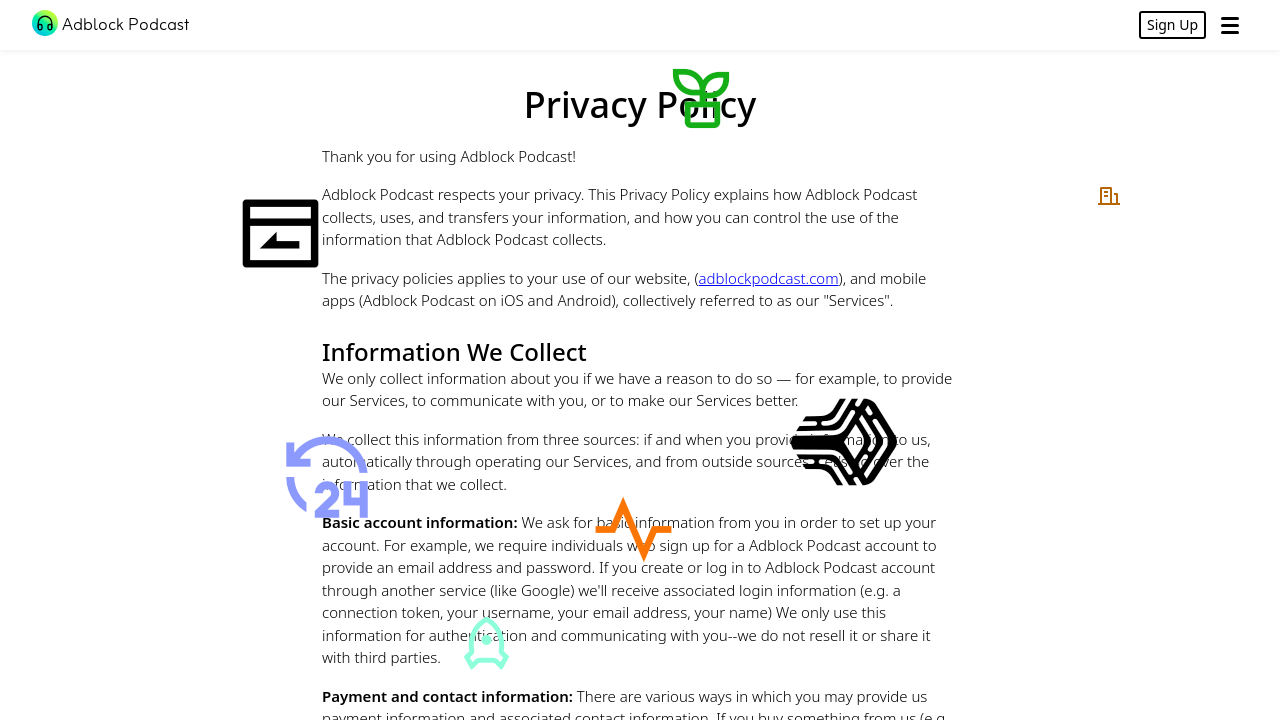 The image size is (1280, 720). What do you see at coordinates (280, 233) in the screenshot?
I see `request a refund for a purchase` at bounding box center [280, 233].